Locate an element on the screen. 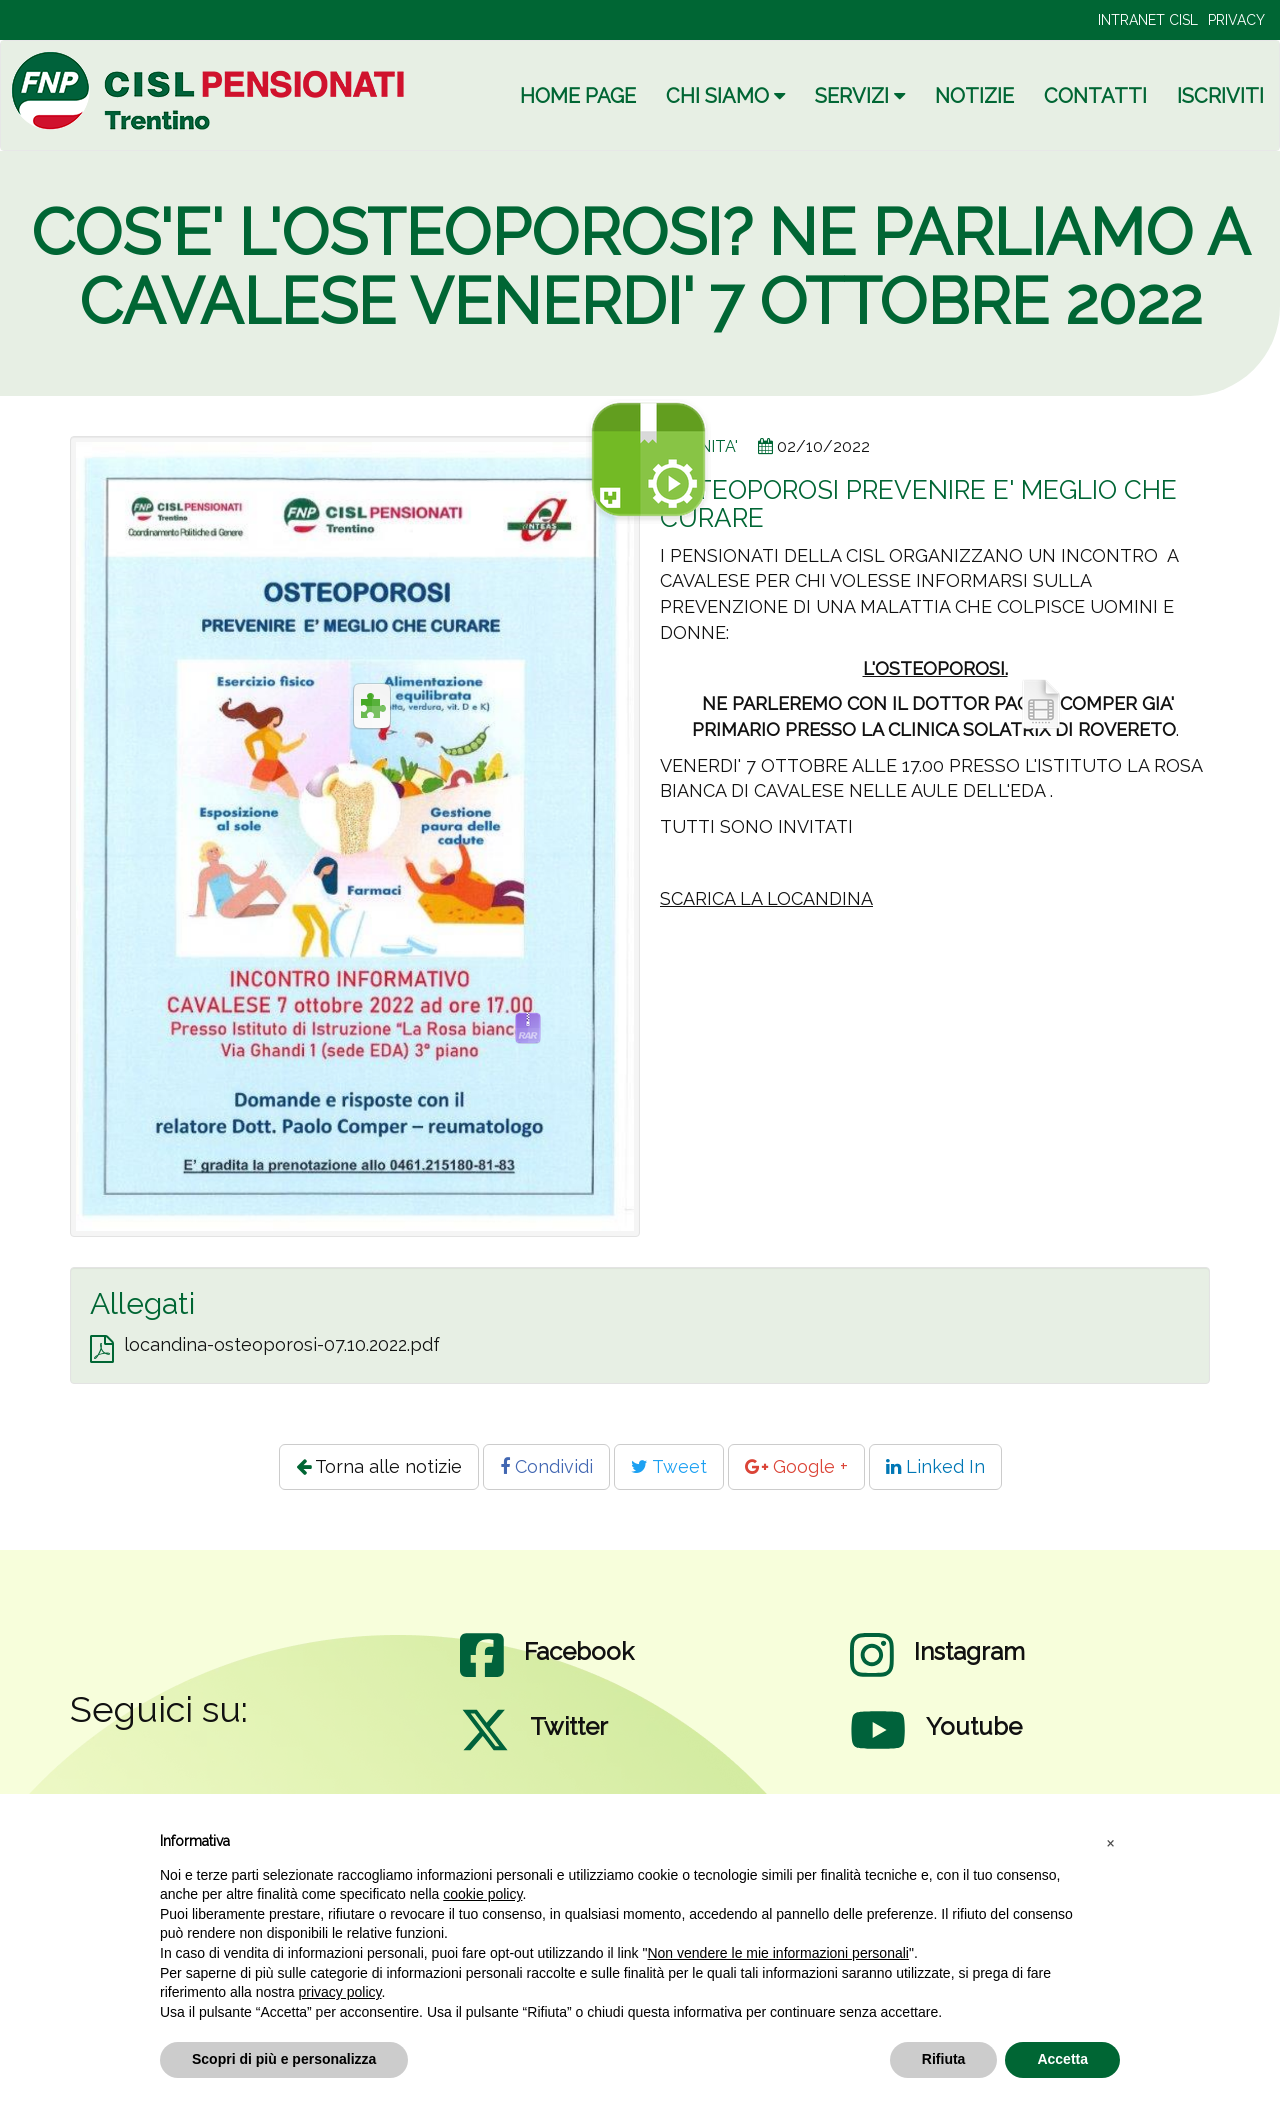 The height and width of the screenshot is (2114, 1280). extension or plugin file type is located at coordinates (372, 706).